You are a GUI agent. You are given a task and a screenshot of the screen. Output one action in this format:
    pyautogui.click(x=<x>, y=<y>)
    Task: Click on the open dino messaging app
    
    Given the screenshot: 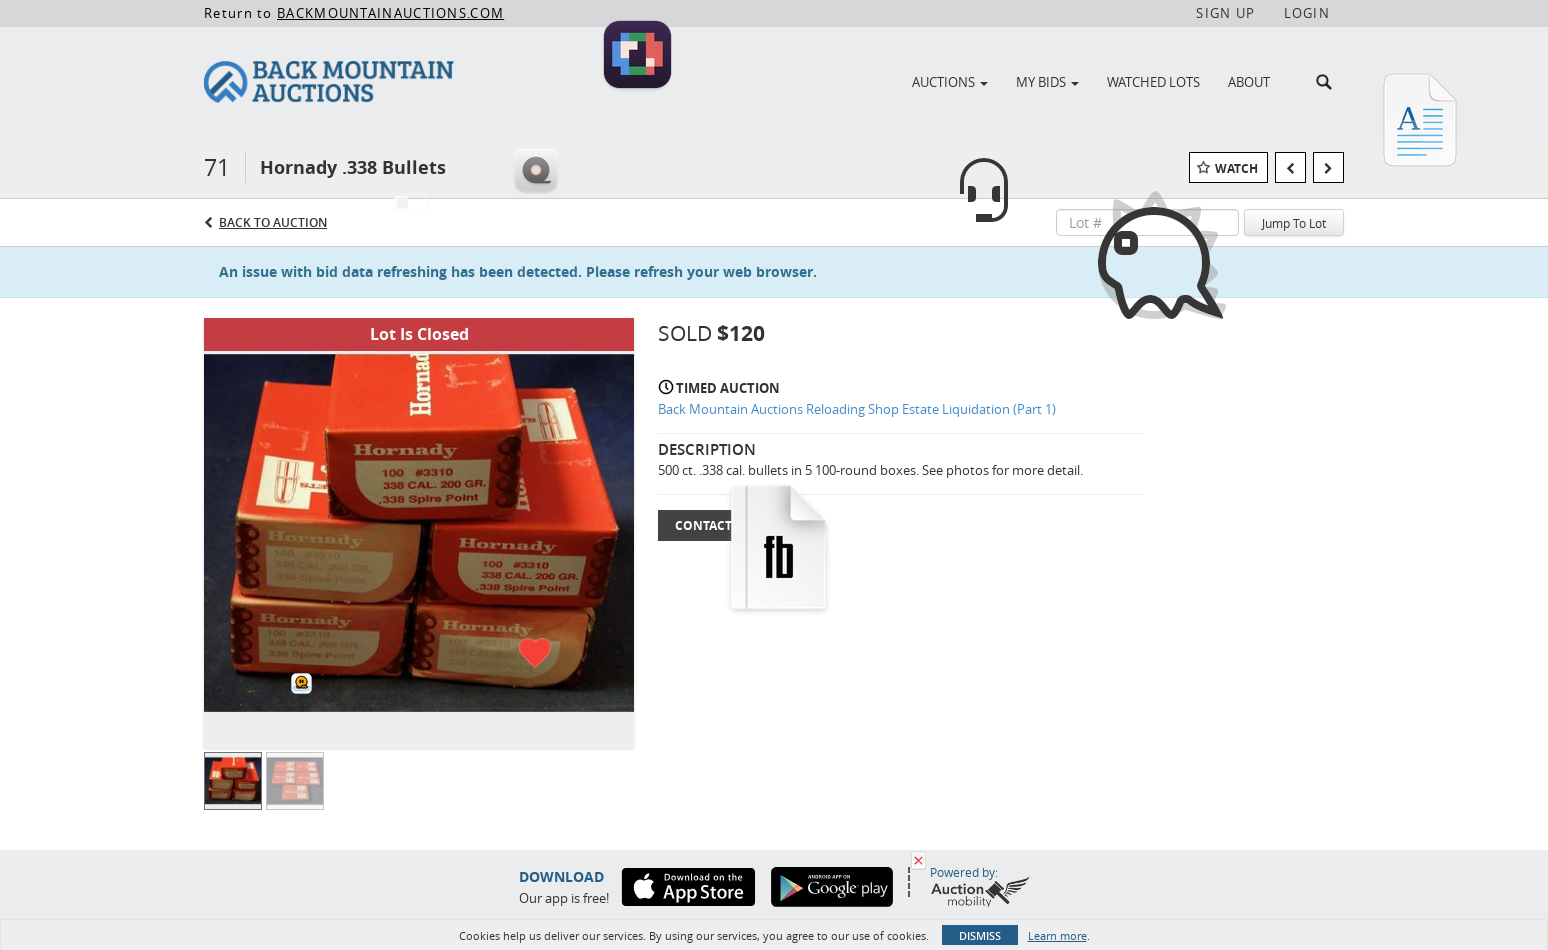 What is the action you would take?
    pyautogui.click(x=1162, y=255)
    